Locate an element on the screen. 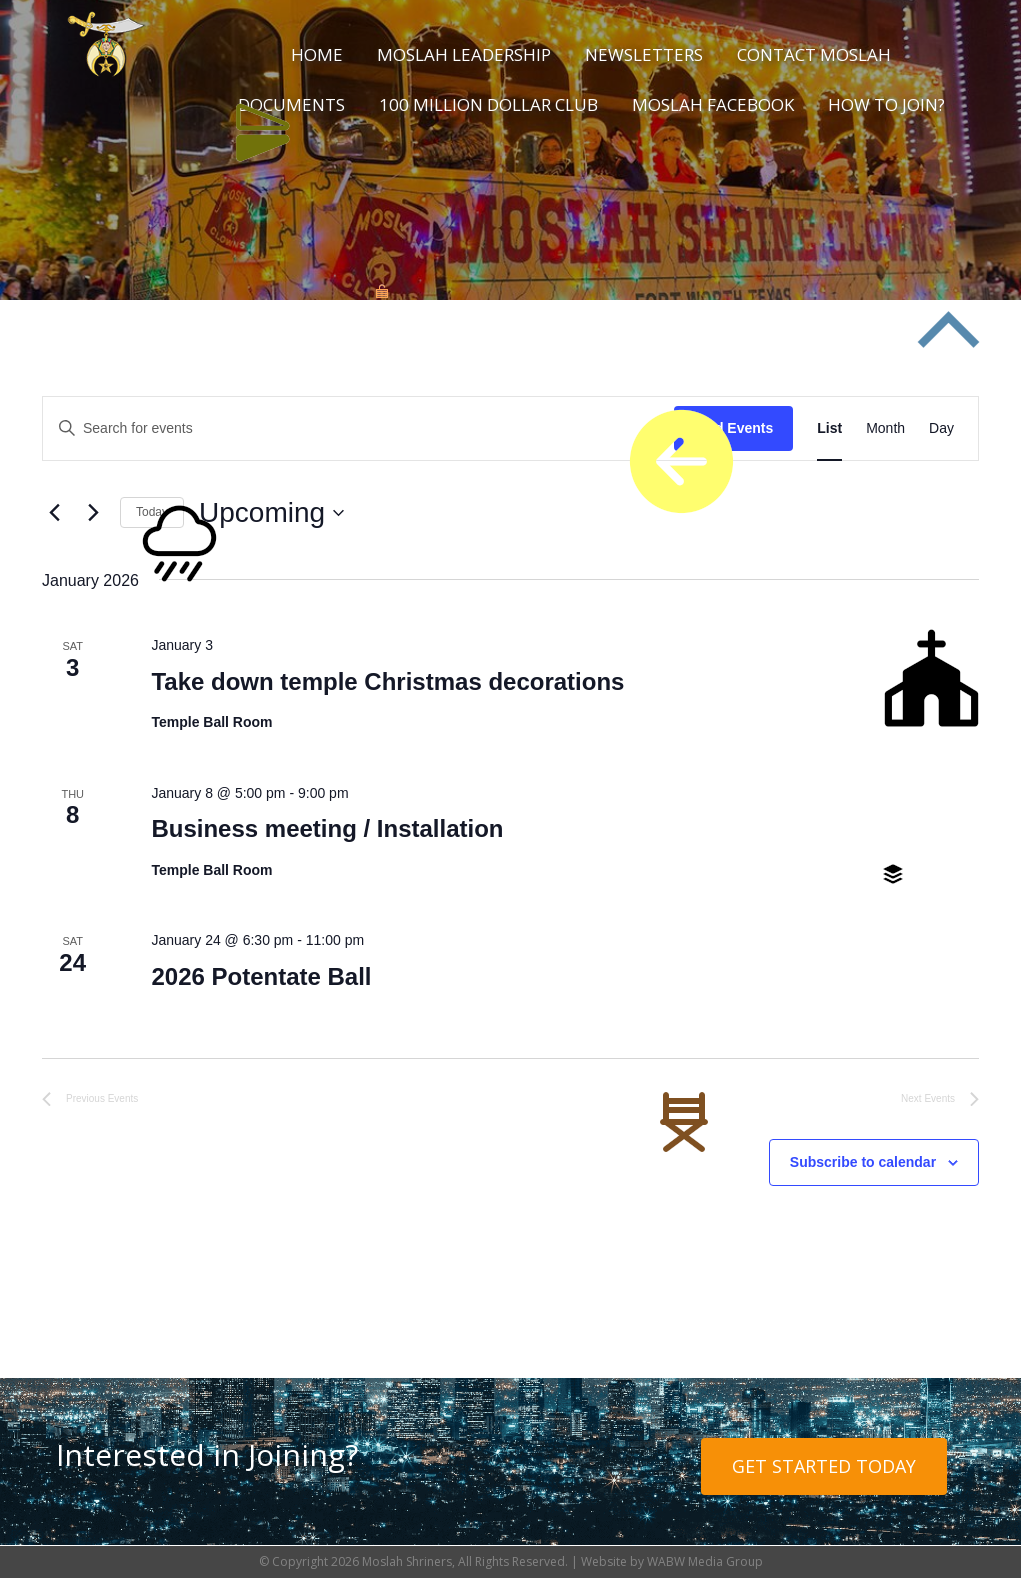  open Buffer social media scheduling app is located at coordinates (893, 874).